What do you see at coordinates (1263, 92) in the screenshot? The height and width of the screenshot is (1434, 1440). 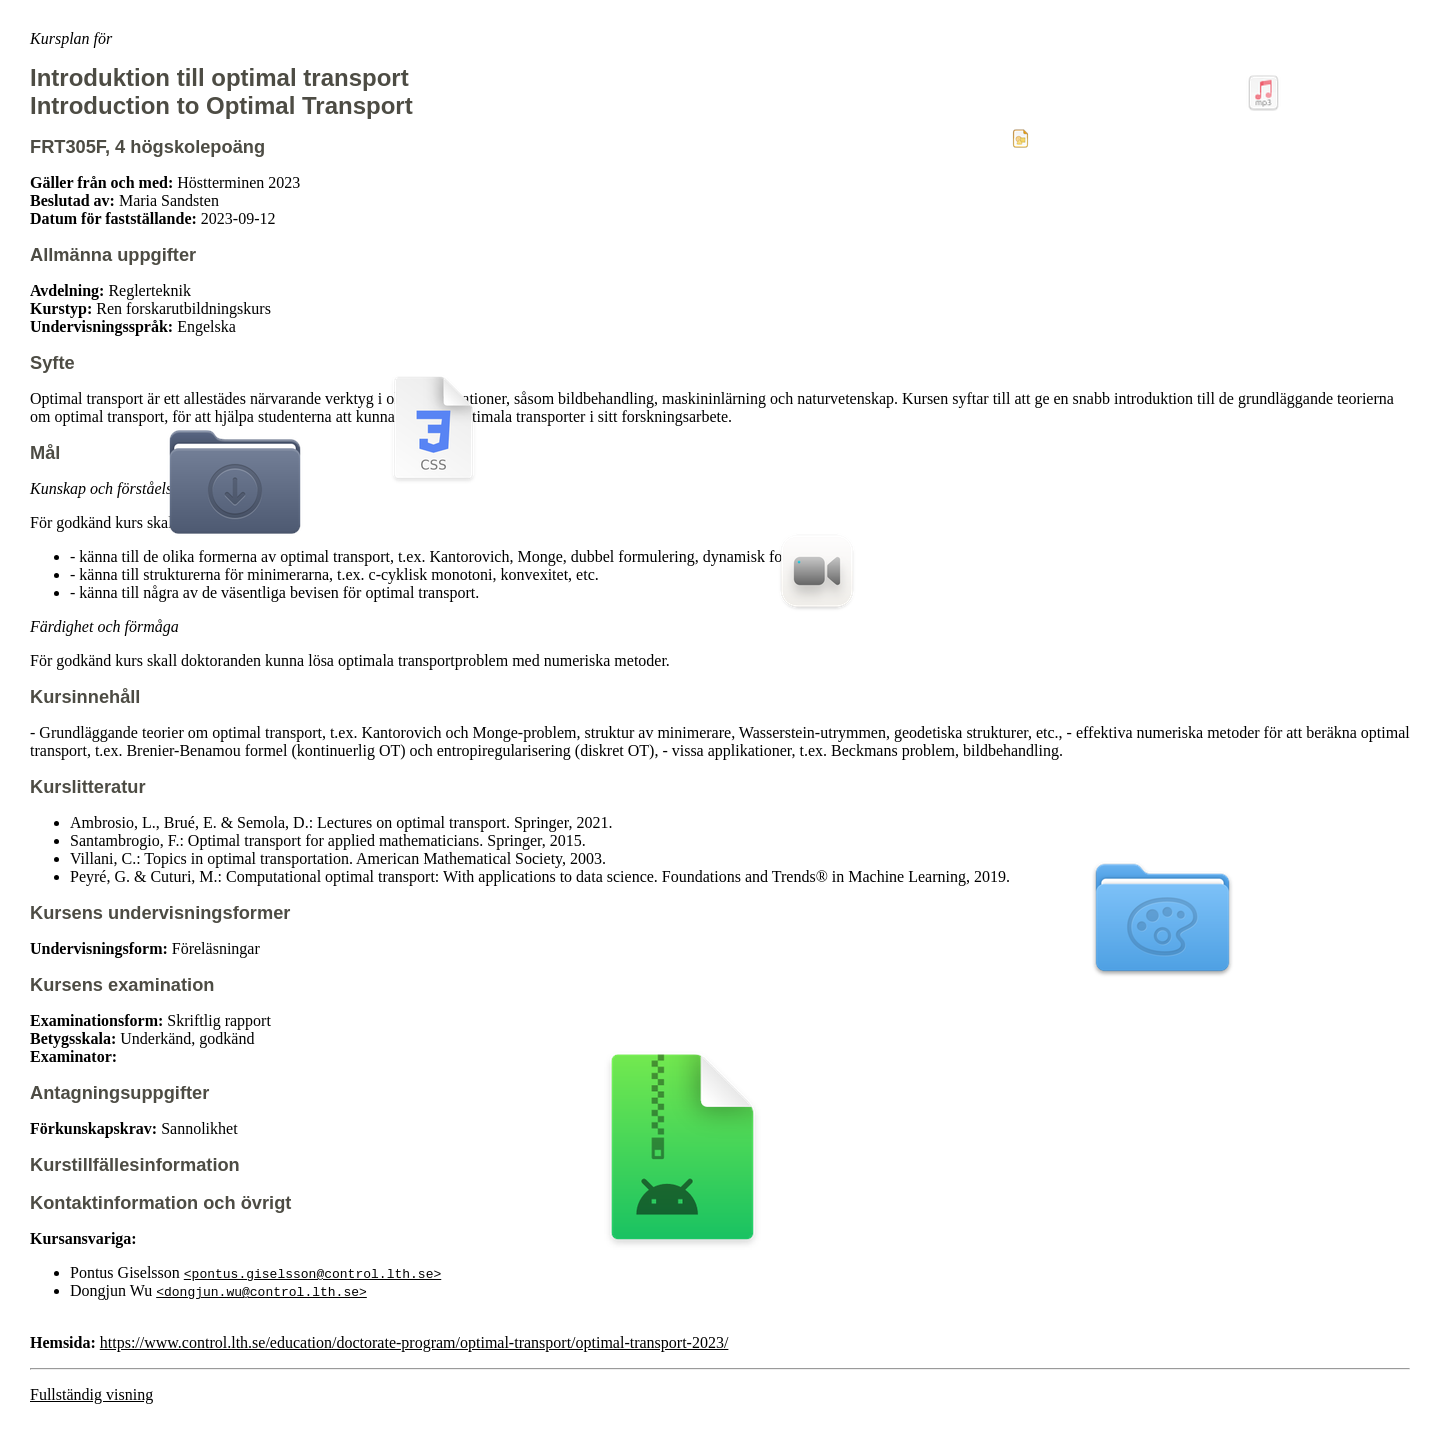 I see `an mp3 audio file` at bounding box center [1263, 92].